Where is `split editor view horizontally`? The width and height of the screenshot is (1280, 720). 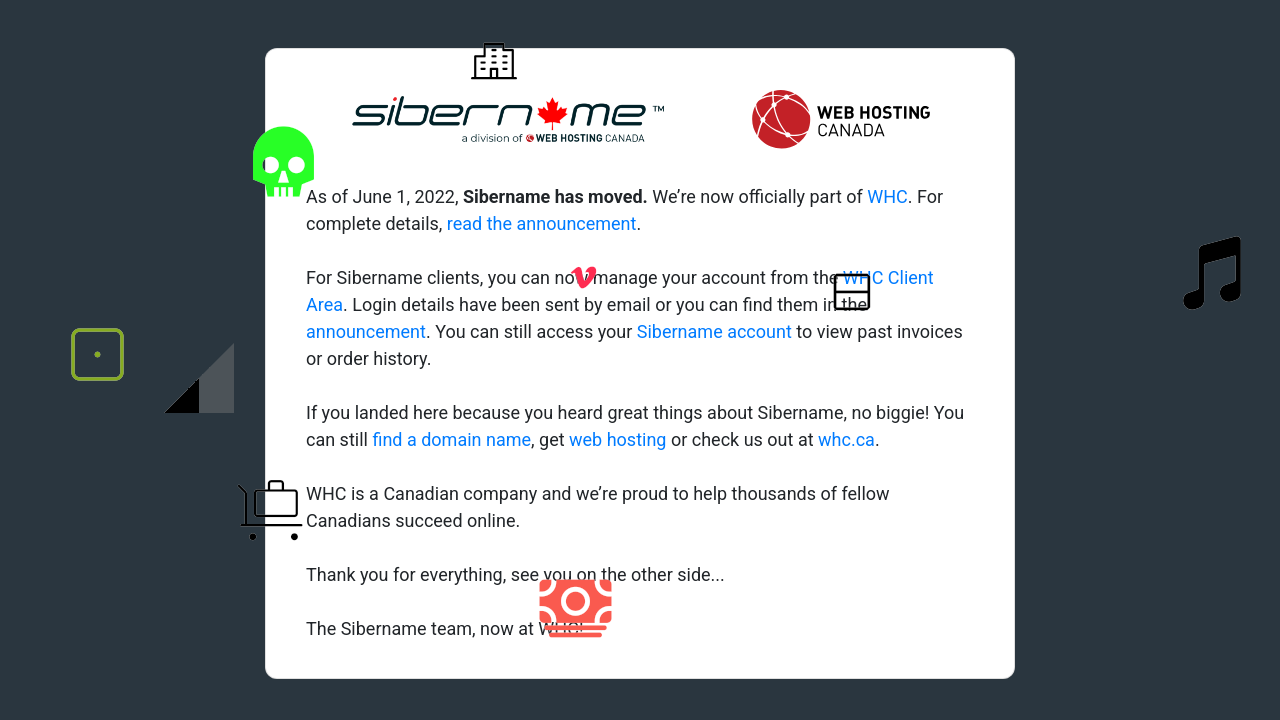
split editor view horizontally is located at coordinates (850, 290).